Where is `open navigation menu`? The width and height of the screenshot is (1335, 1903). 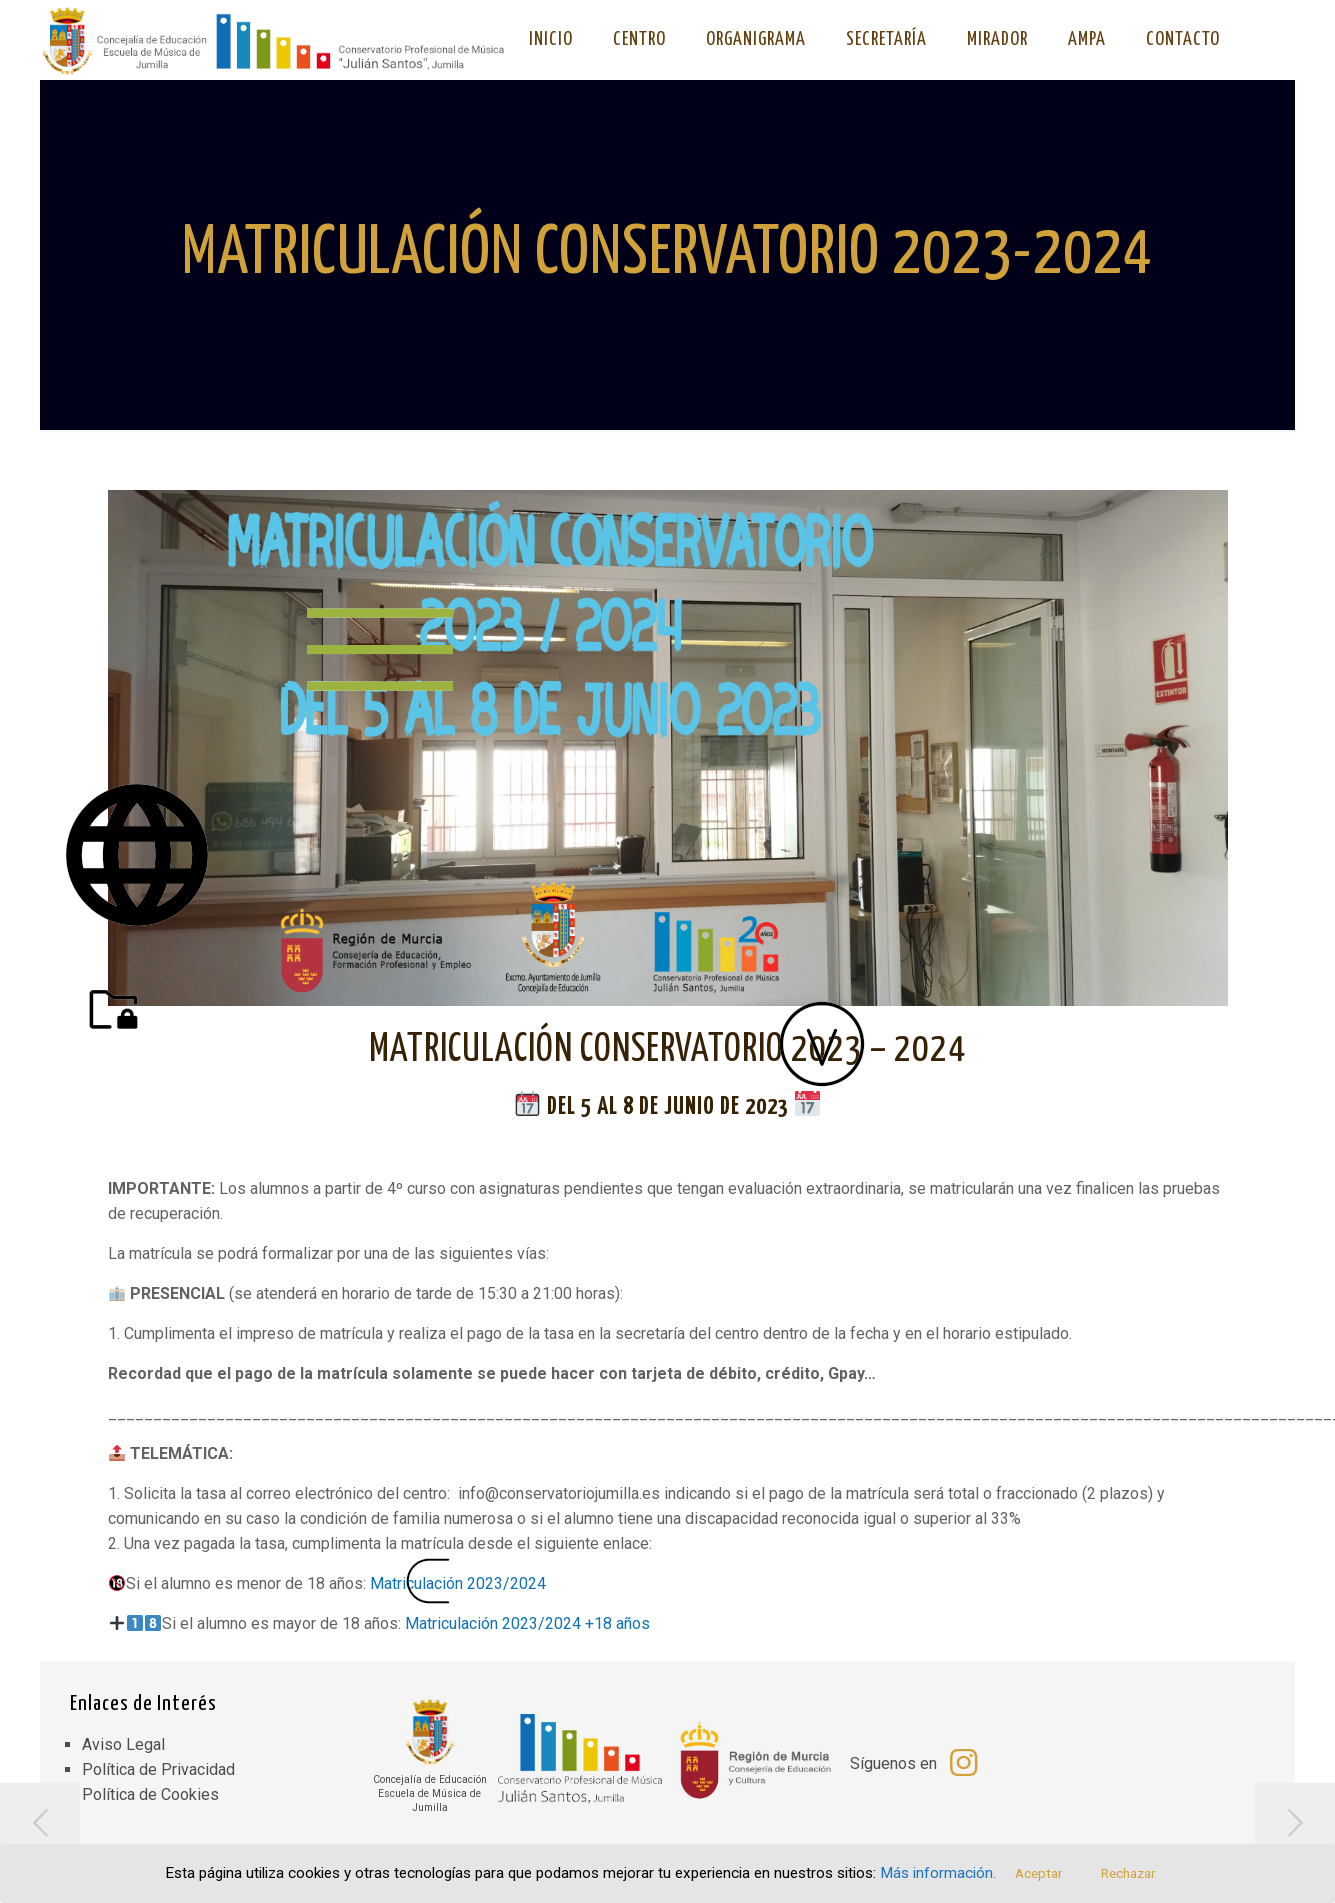
open navigation menu is located at coordinates (380, 645).